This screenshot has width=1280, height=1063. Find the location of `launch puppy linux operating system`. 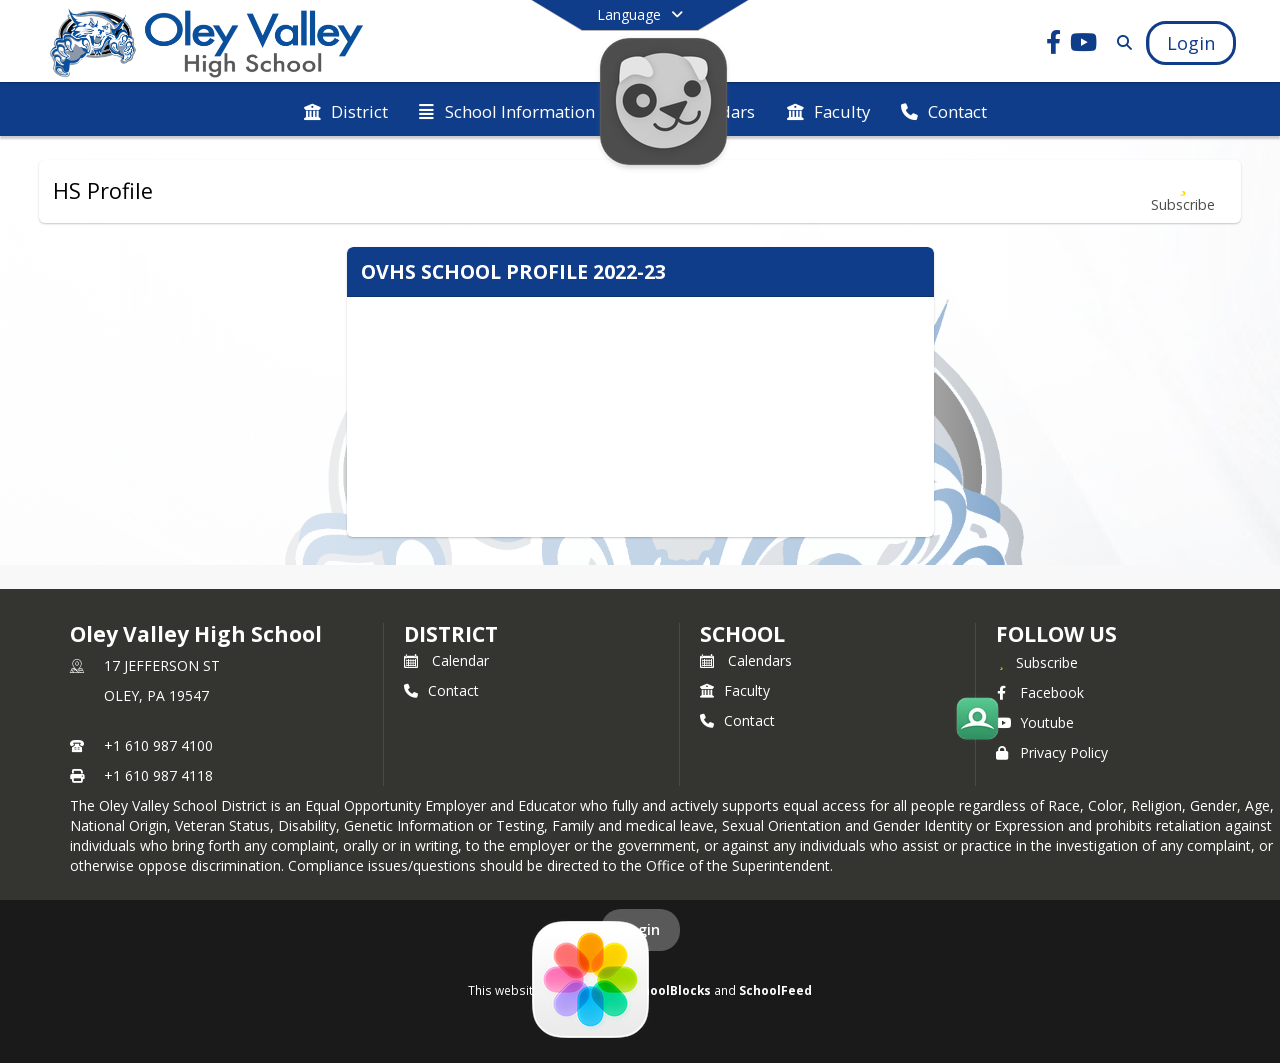

launch puppy linux operating system is located at coordinates (663, 101).